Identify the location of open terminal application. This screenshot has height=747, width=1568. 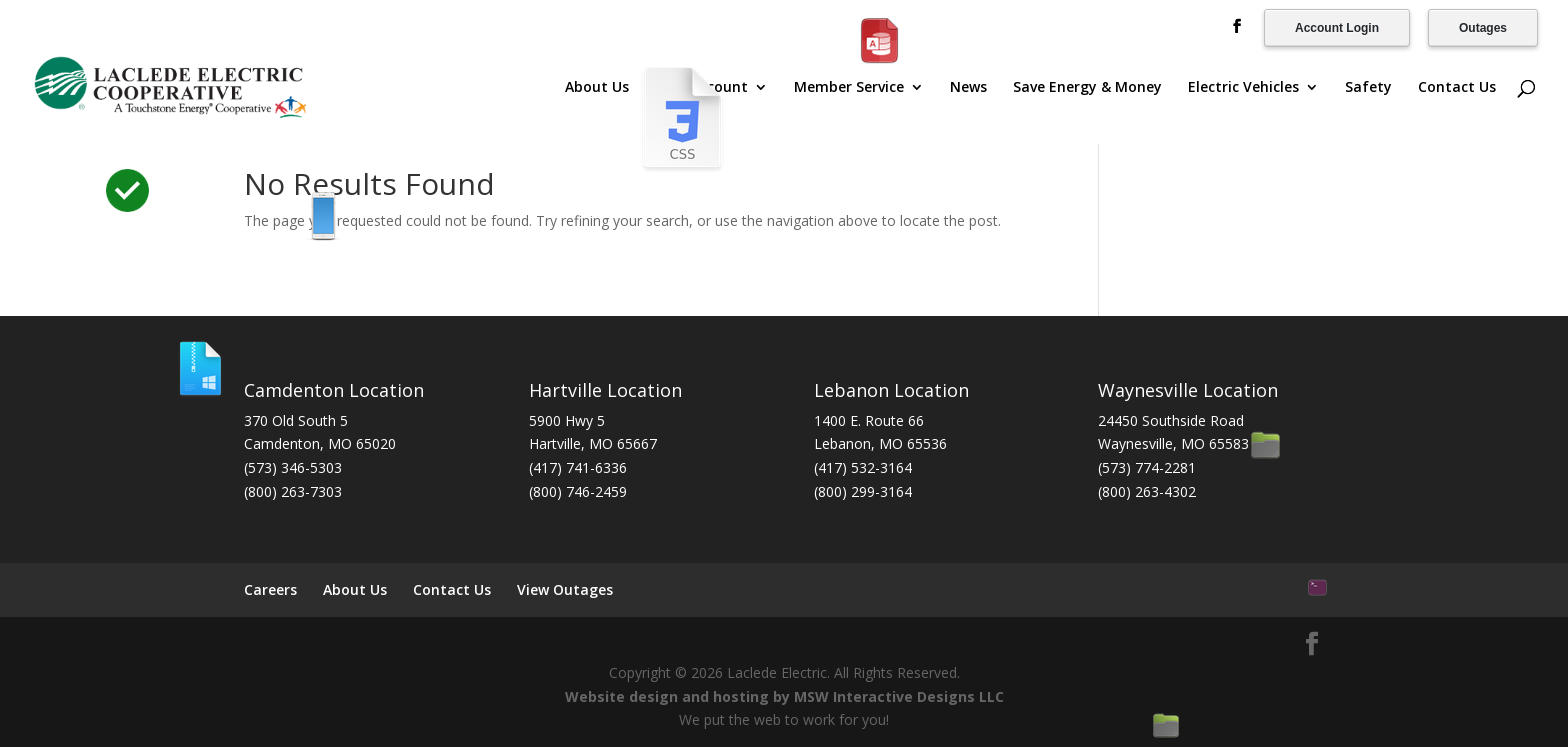
(1317, 587).